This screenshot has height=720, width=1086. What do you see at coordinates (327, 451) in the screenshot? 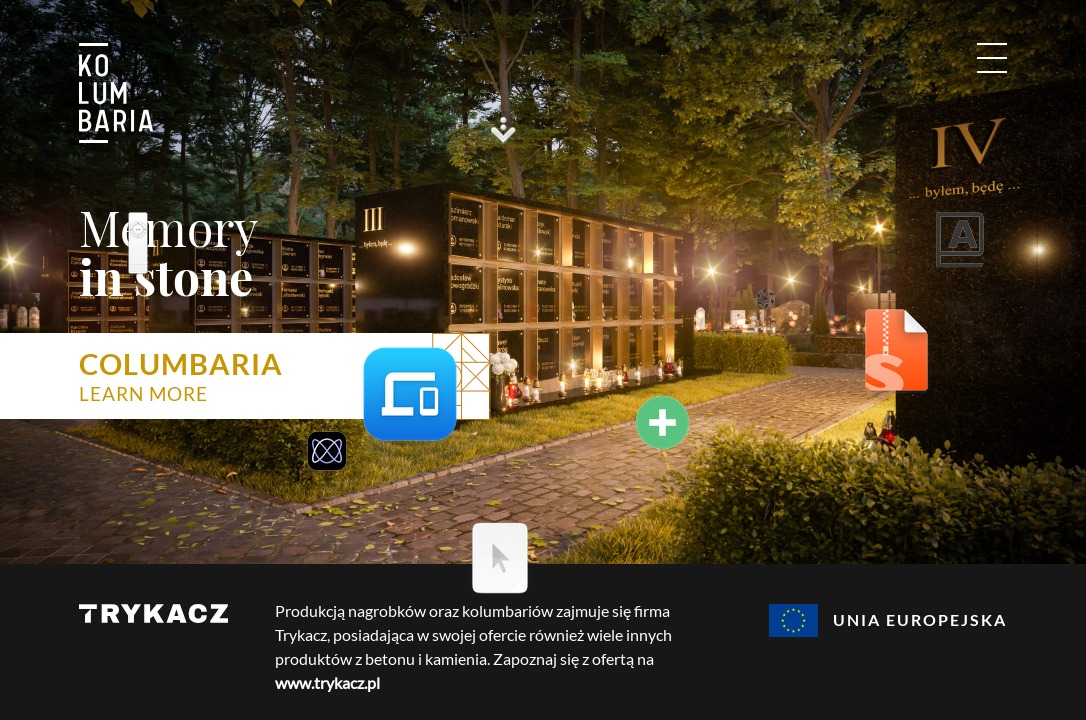
I see `open ladybird web browser` at bounding box center [327, 451].